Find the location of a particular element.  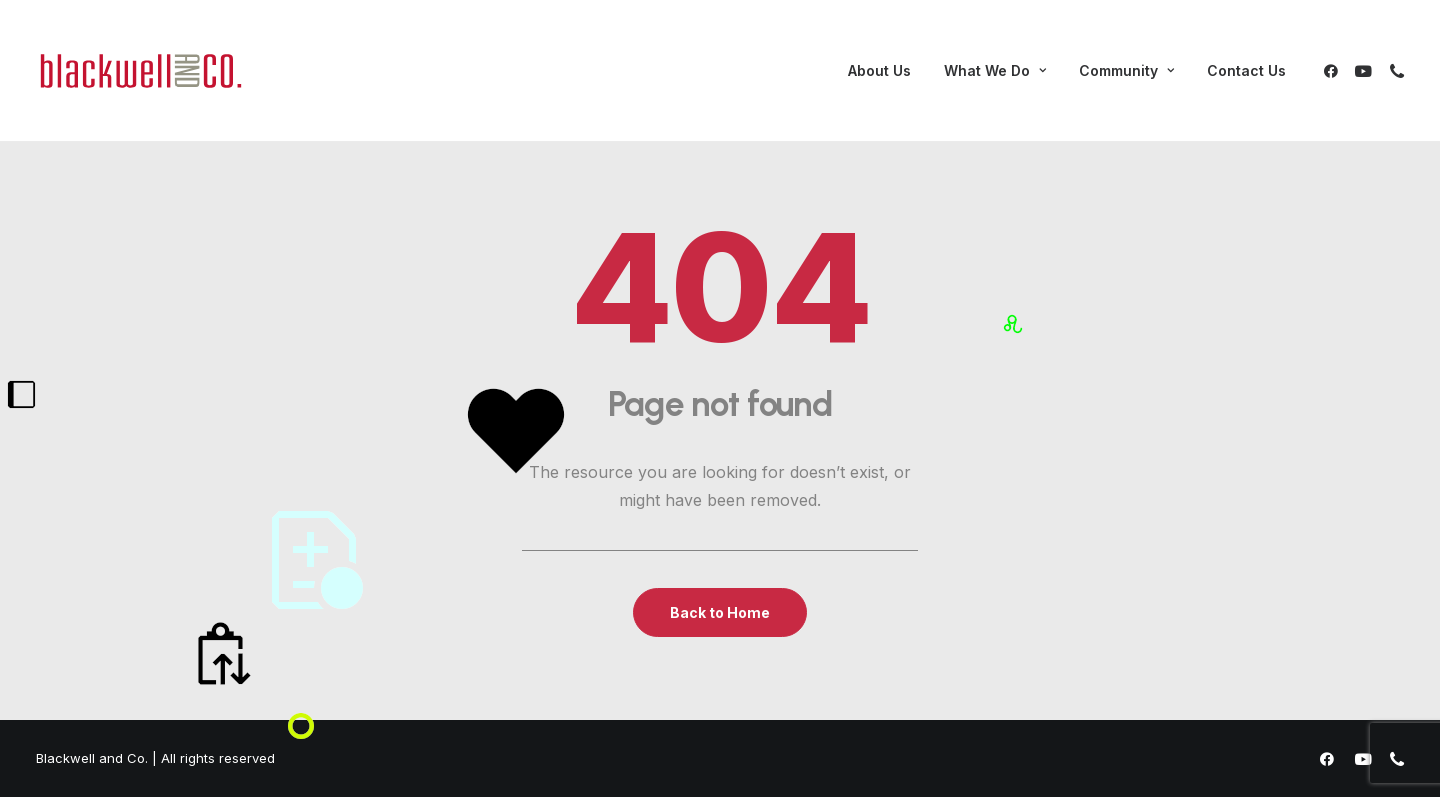

view pull request with new changes is located at coordinates (314, 560).